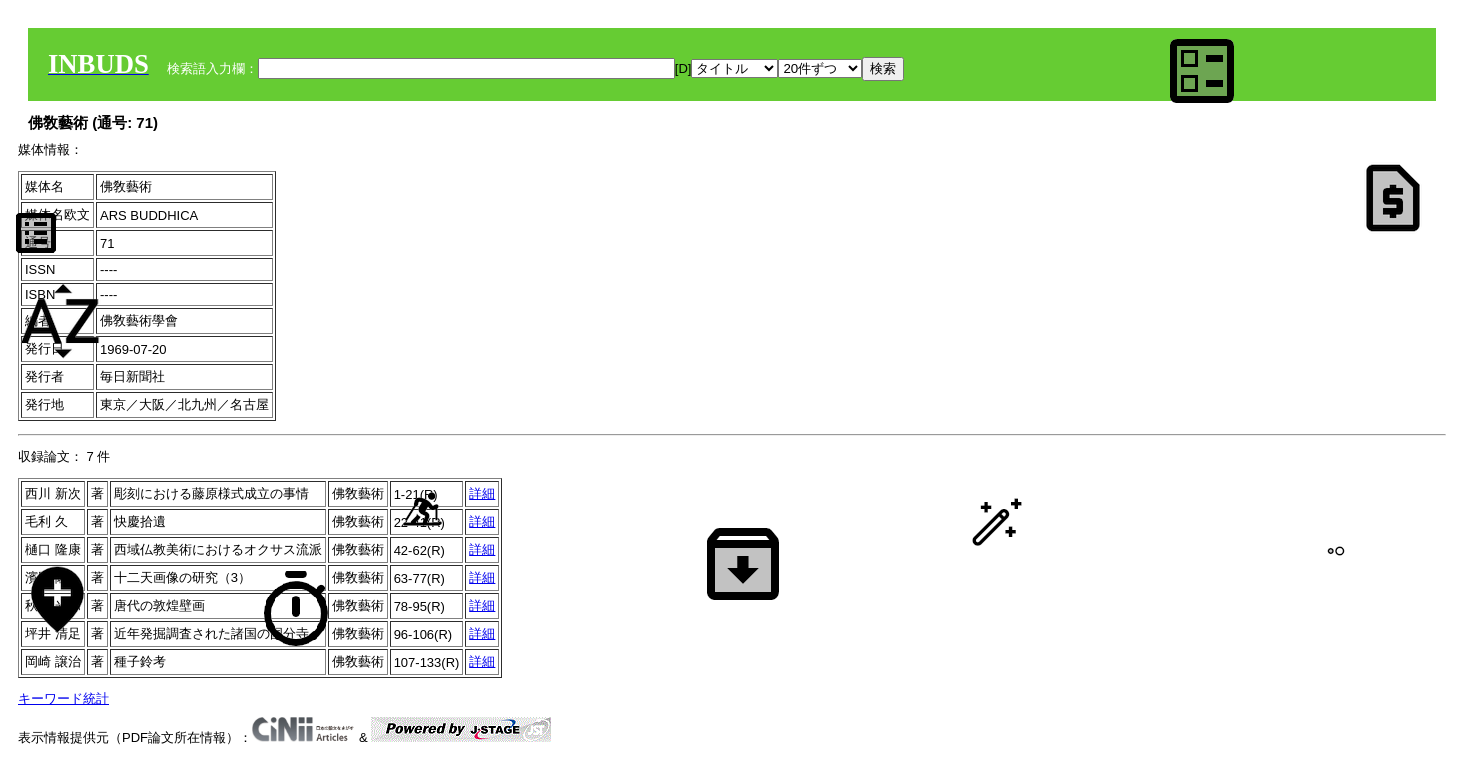 The image size is (1464, 764). Describe the element at coordinates (57, 599) in the screenshot. I see `add a new location pin` at that location.